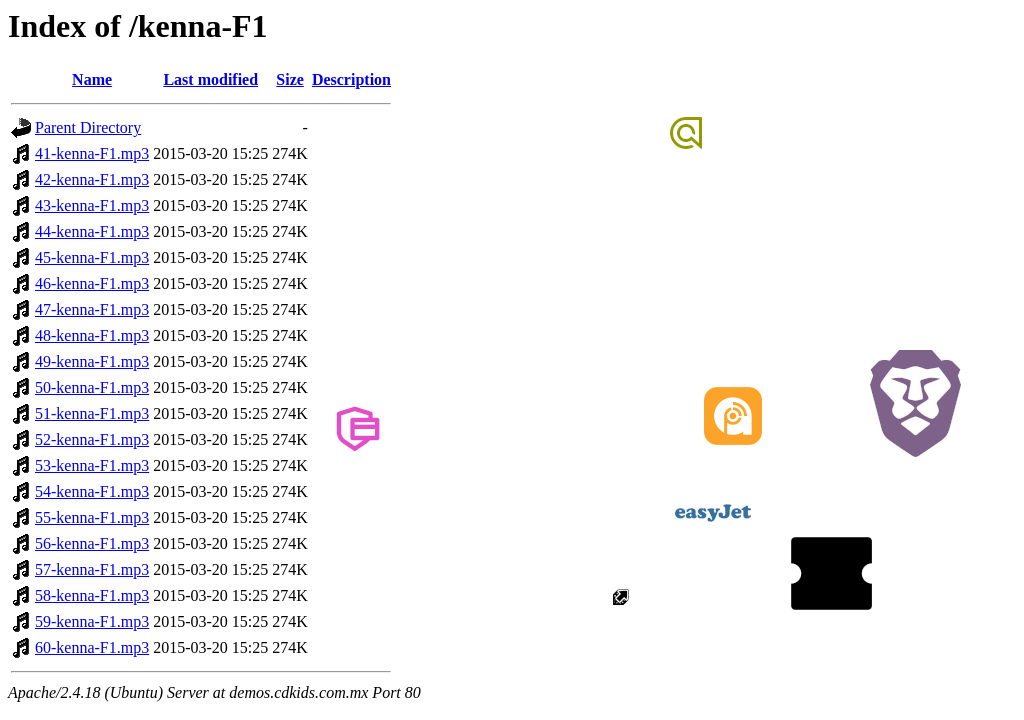 The image size is (1024, 720). What do you see at coordinates (733, 416) in the screenshot?
I see `open Podcast Addict app` at bounding box center [733, 416].